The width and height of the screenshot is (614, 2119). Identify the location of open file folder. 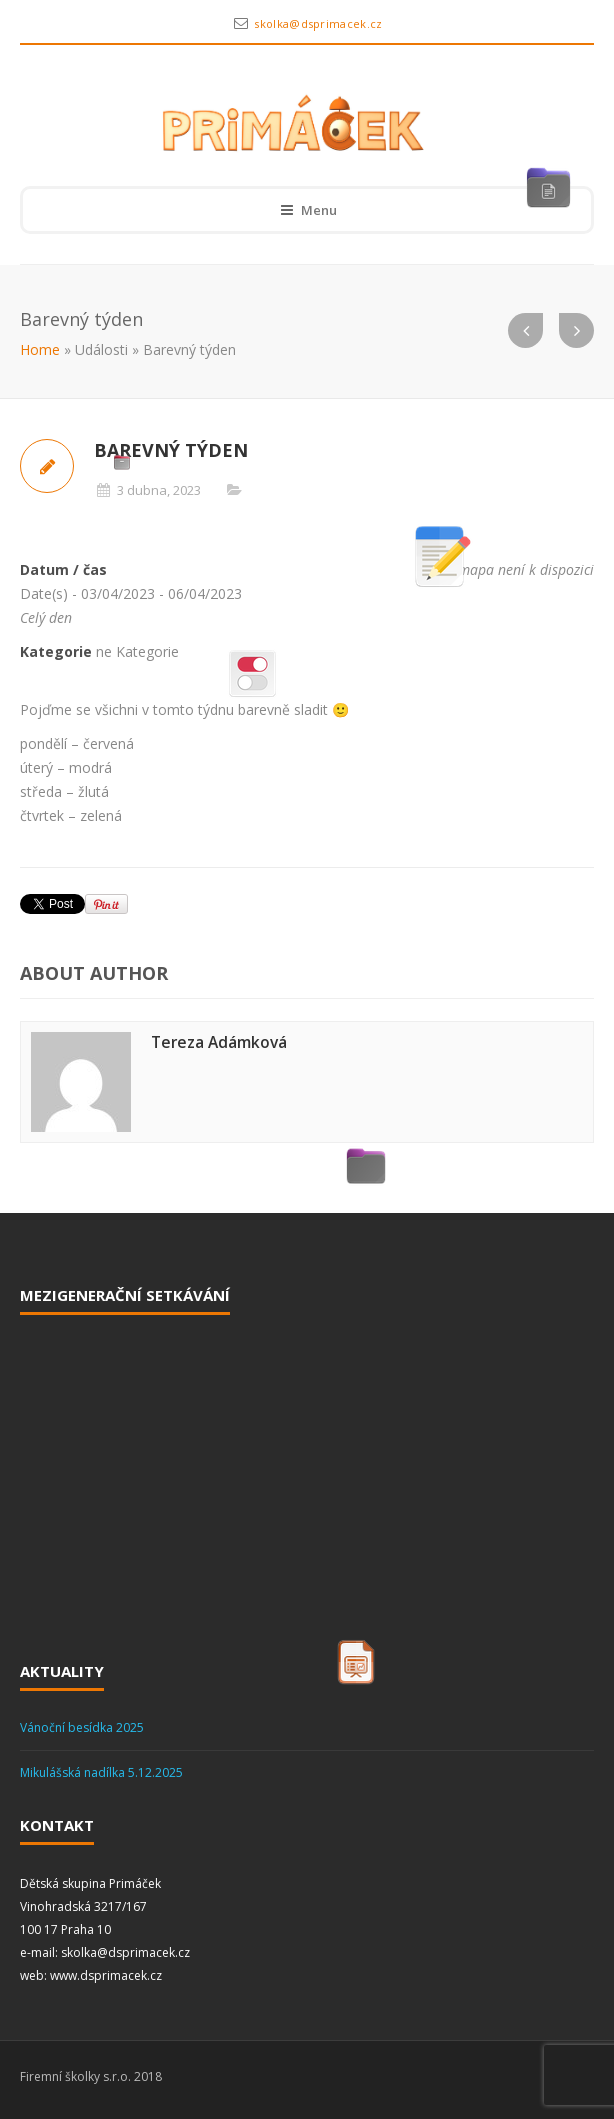
(366, 1166).